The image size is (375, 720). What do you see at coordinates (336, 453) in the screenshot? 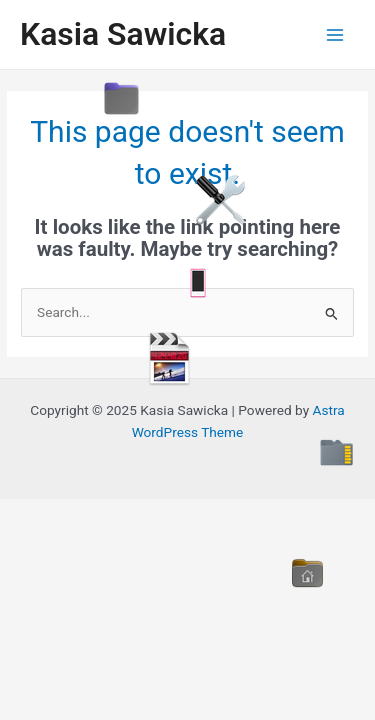
I see `open files stored on sd card` at bounding box center [336, 453].